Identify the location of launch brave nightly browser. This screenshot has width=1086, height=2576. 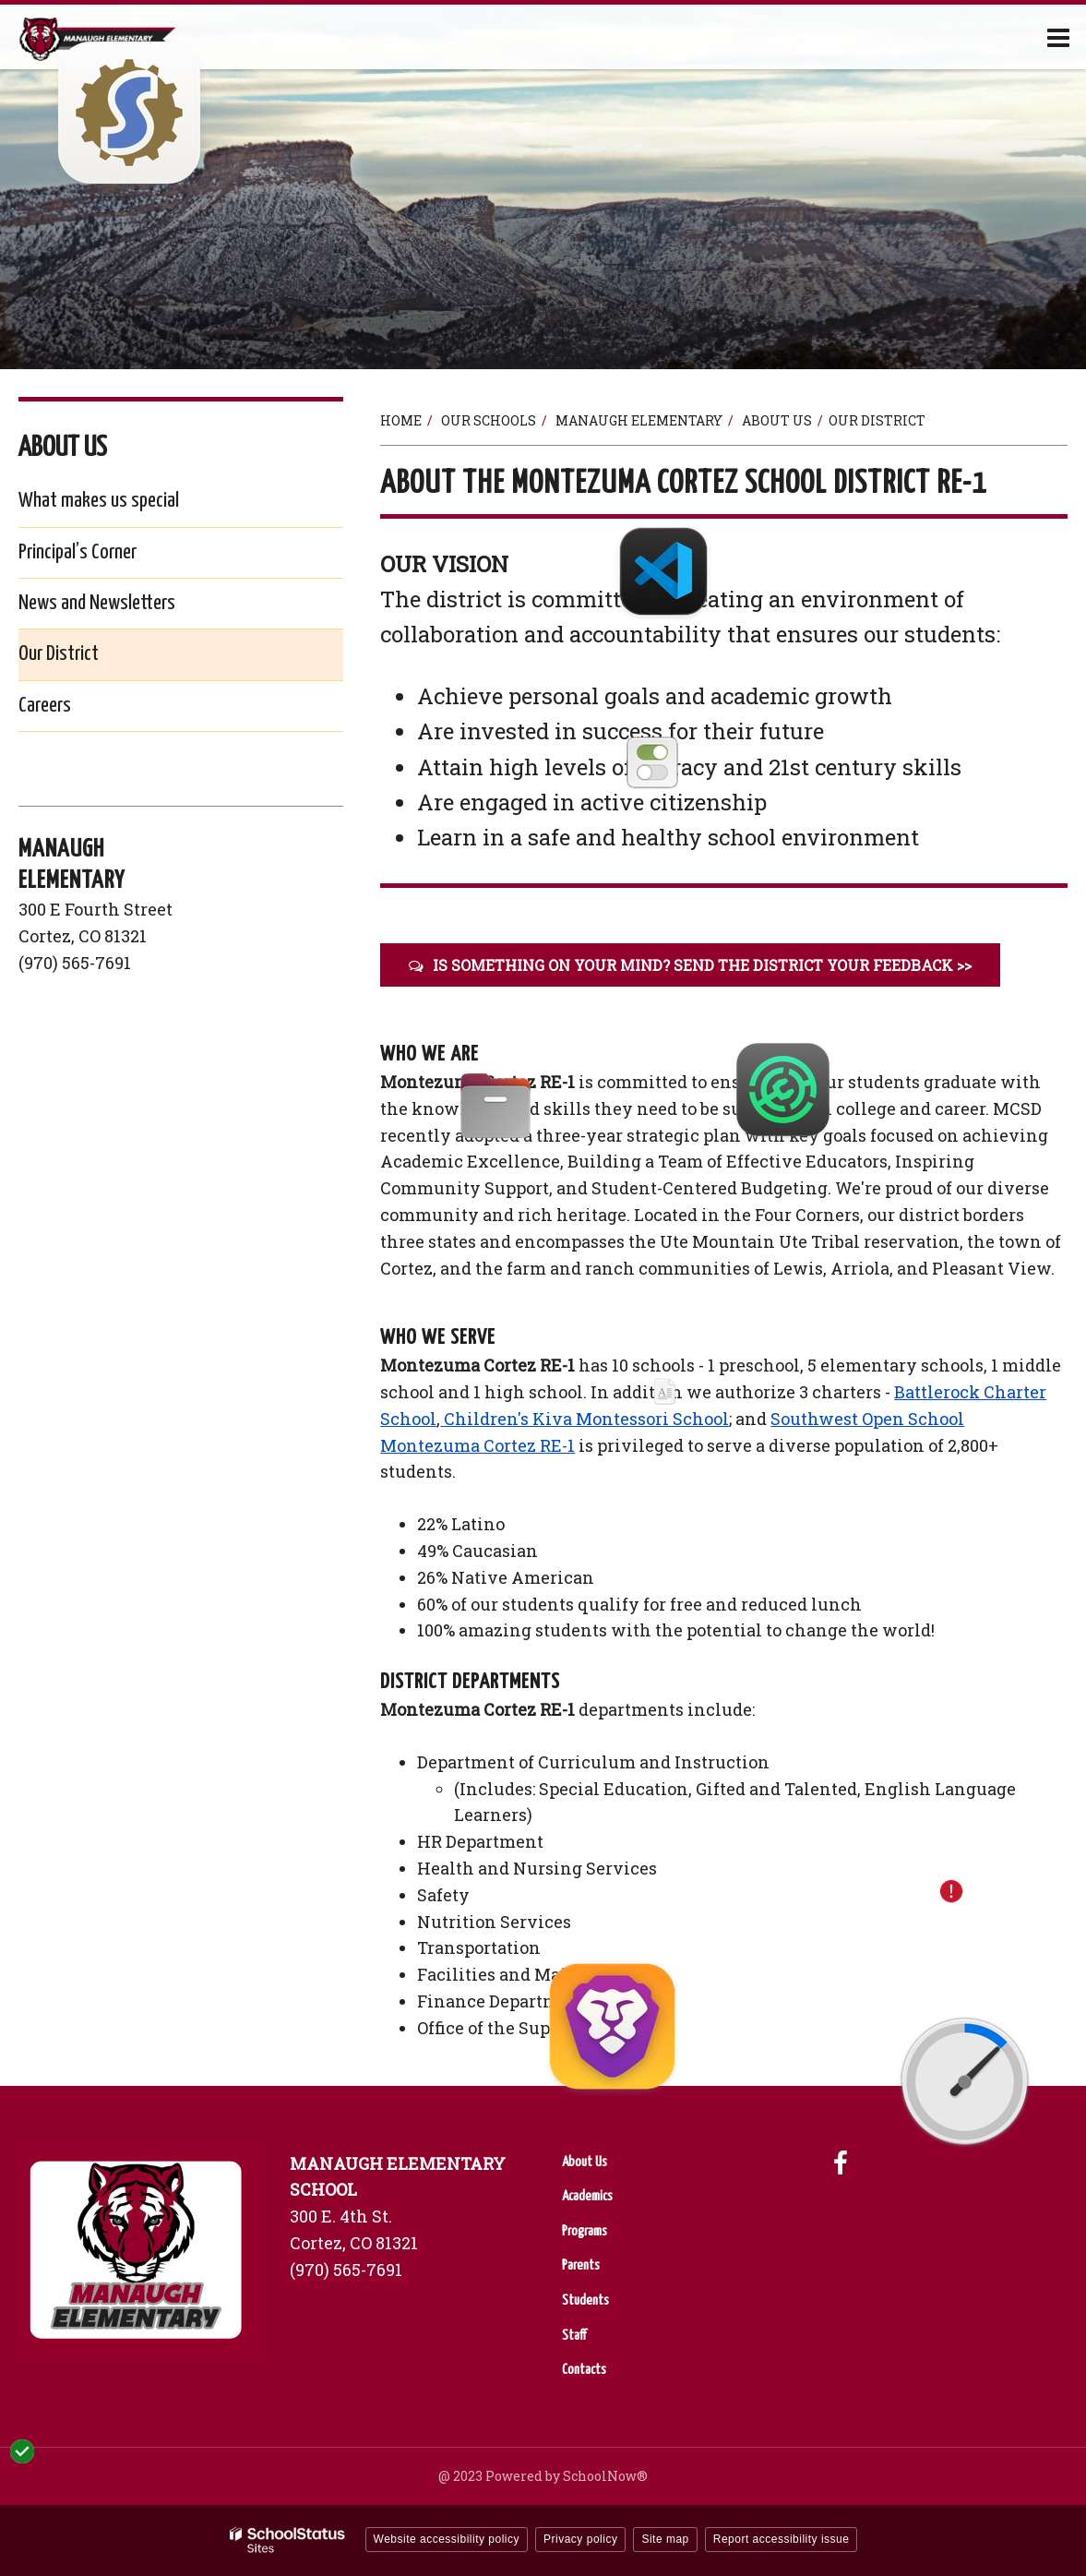
(612, 2026).